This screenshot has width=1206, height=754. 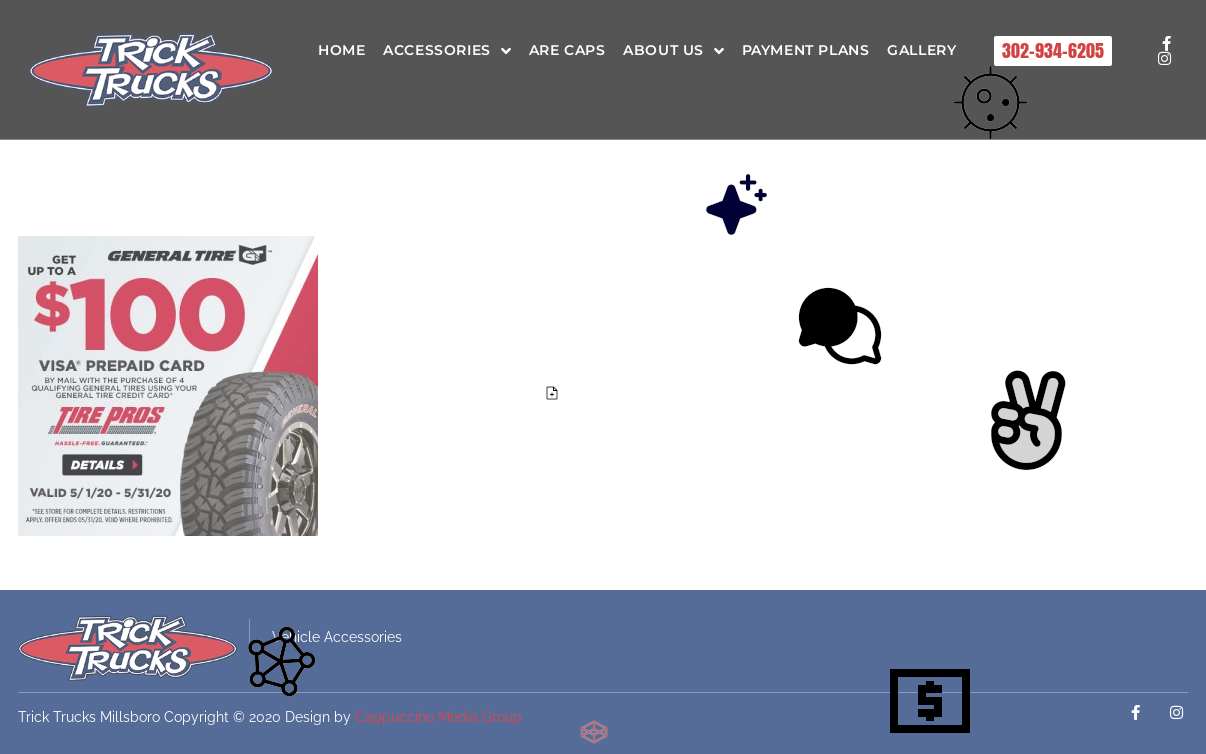 I want to click on peace sign gesture or emoji reaction, so click(x=1026, y=420).